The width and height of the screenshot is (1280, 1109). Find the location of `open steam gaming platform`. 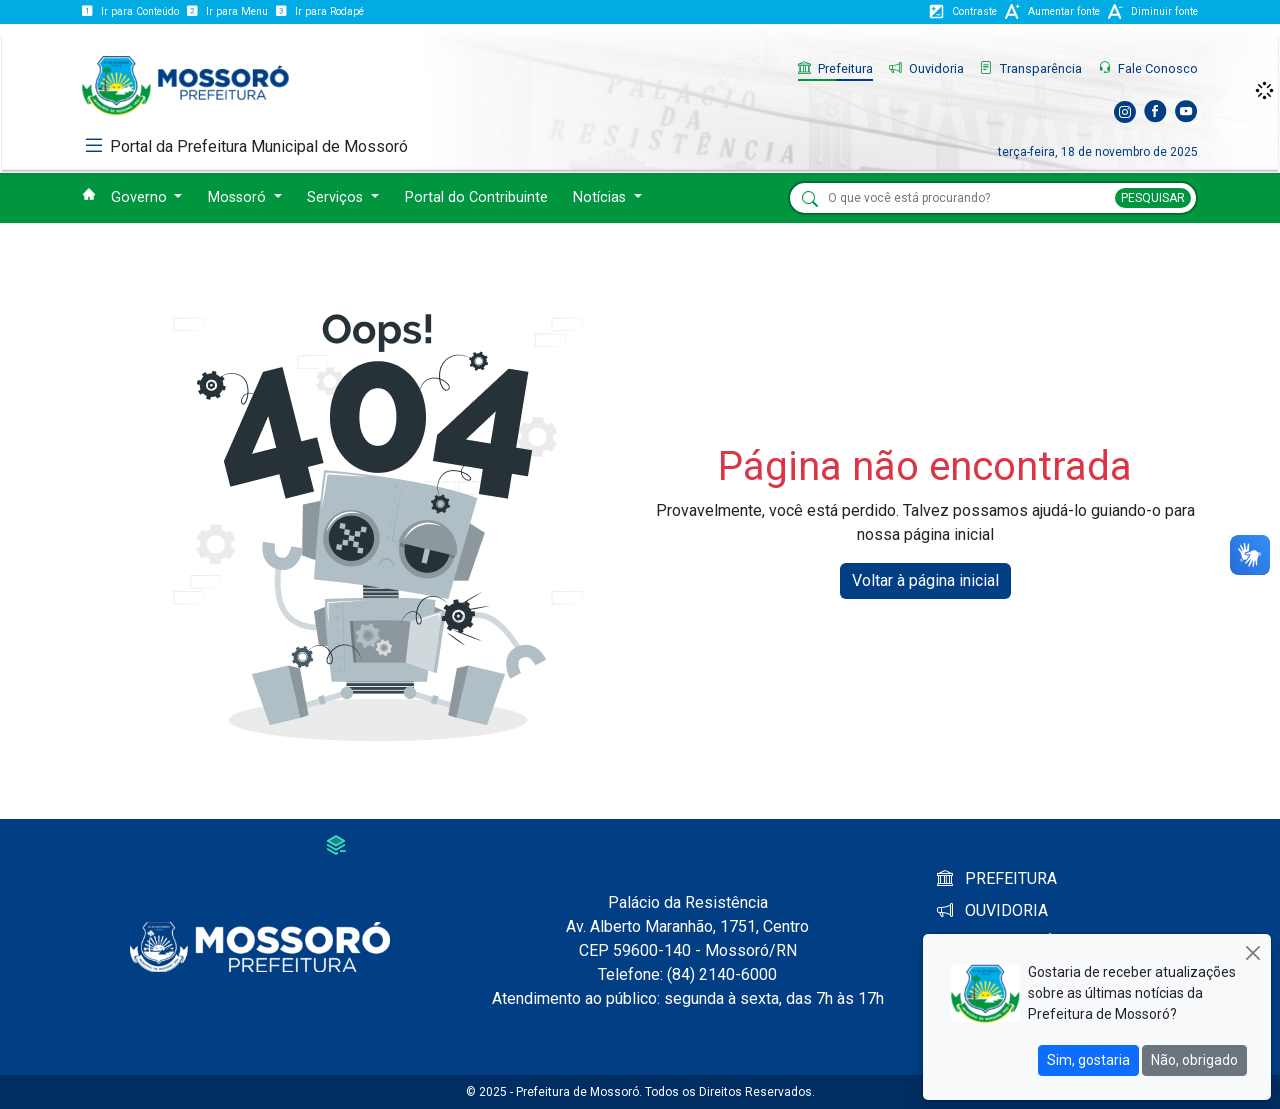

open steam gaming platform is located at coordinates (1264, 90).